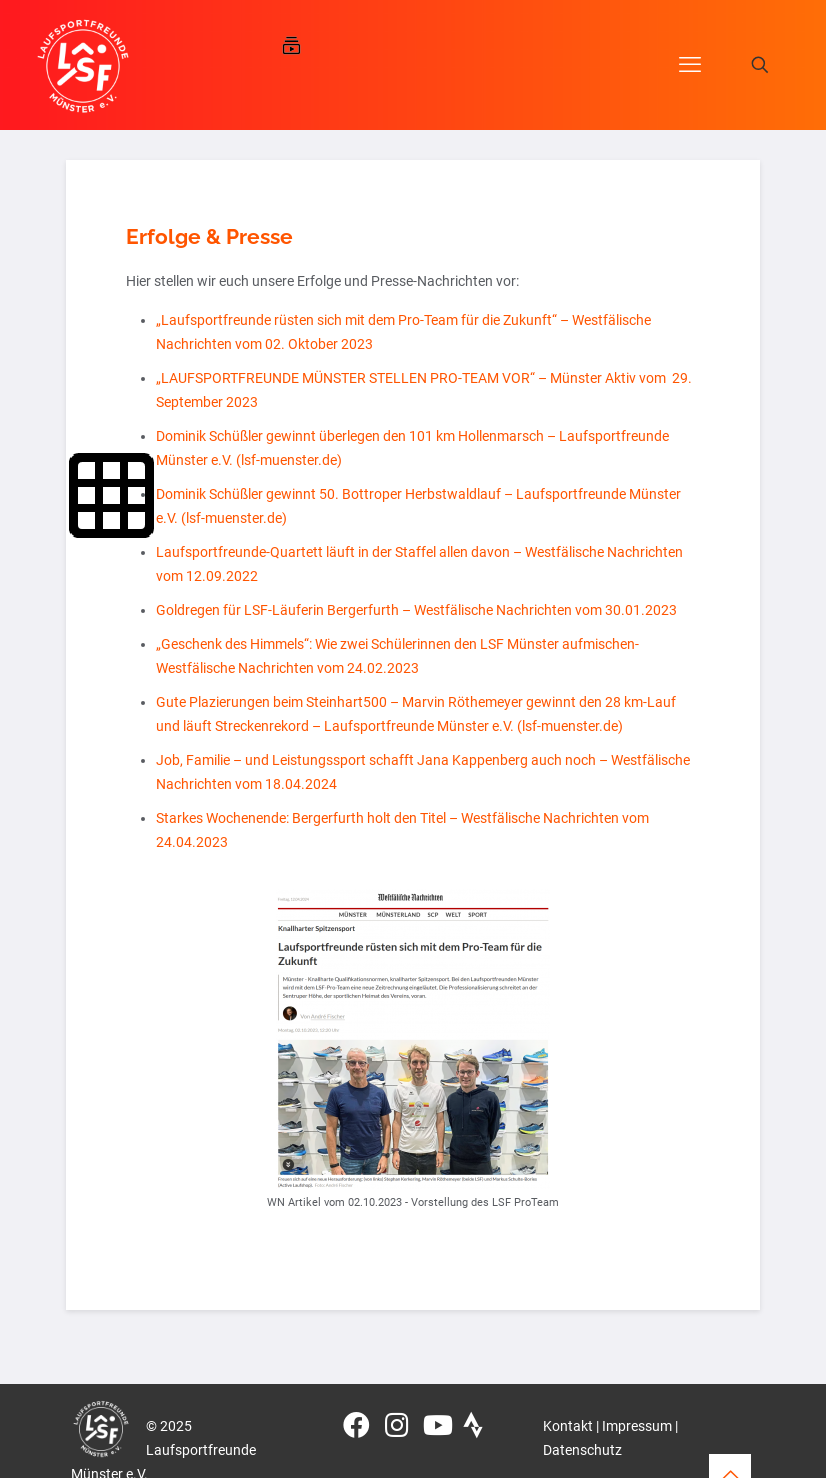  Describe the element at coordinates (291, 45) in the screenshot. I see `view your subscriptions` at that location.